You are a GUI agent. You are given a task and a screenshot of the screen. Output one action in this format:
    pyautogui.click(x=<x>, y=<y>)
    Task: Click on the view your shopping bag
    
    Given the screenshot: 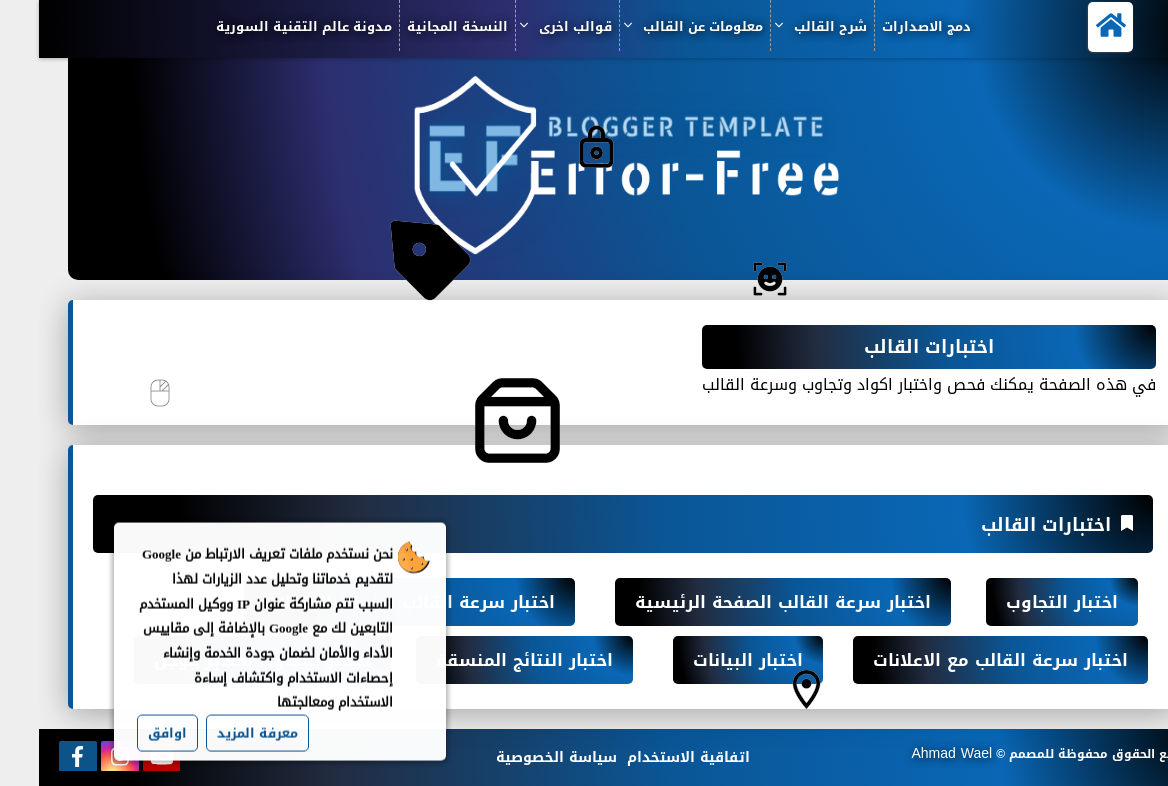 What is the action you would take?
    pyautogui.click(x=517, y=420)
    